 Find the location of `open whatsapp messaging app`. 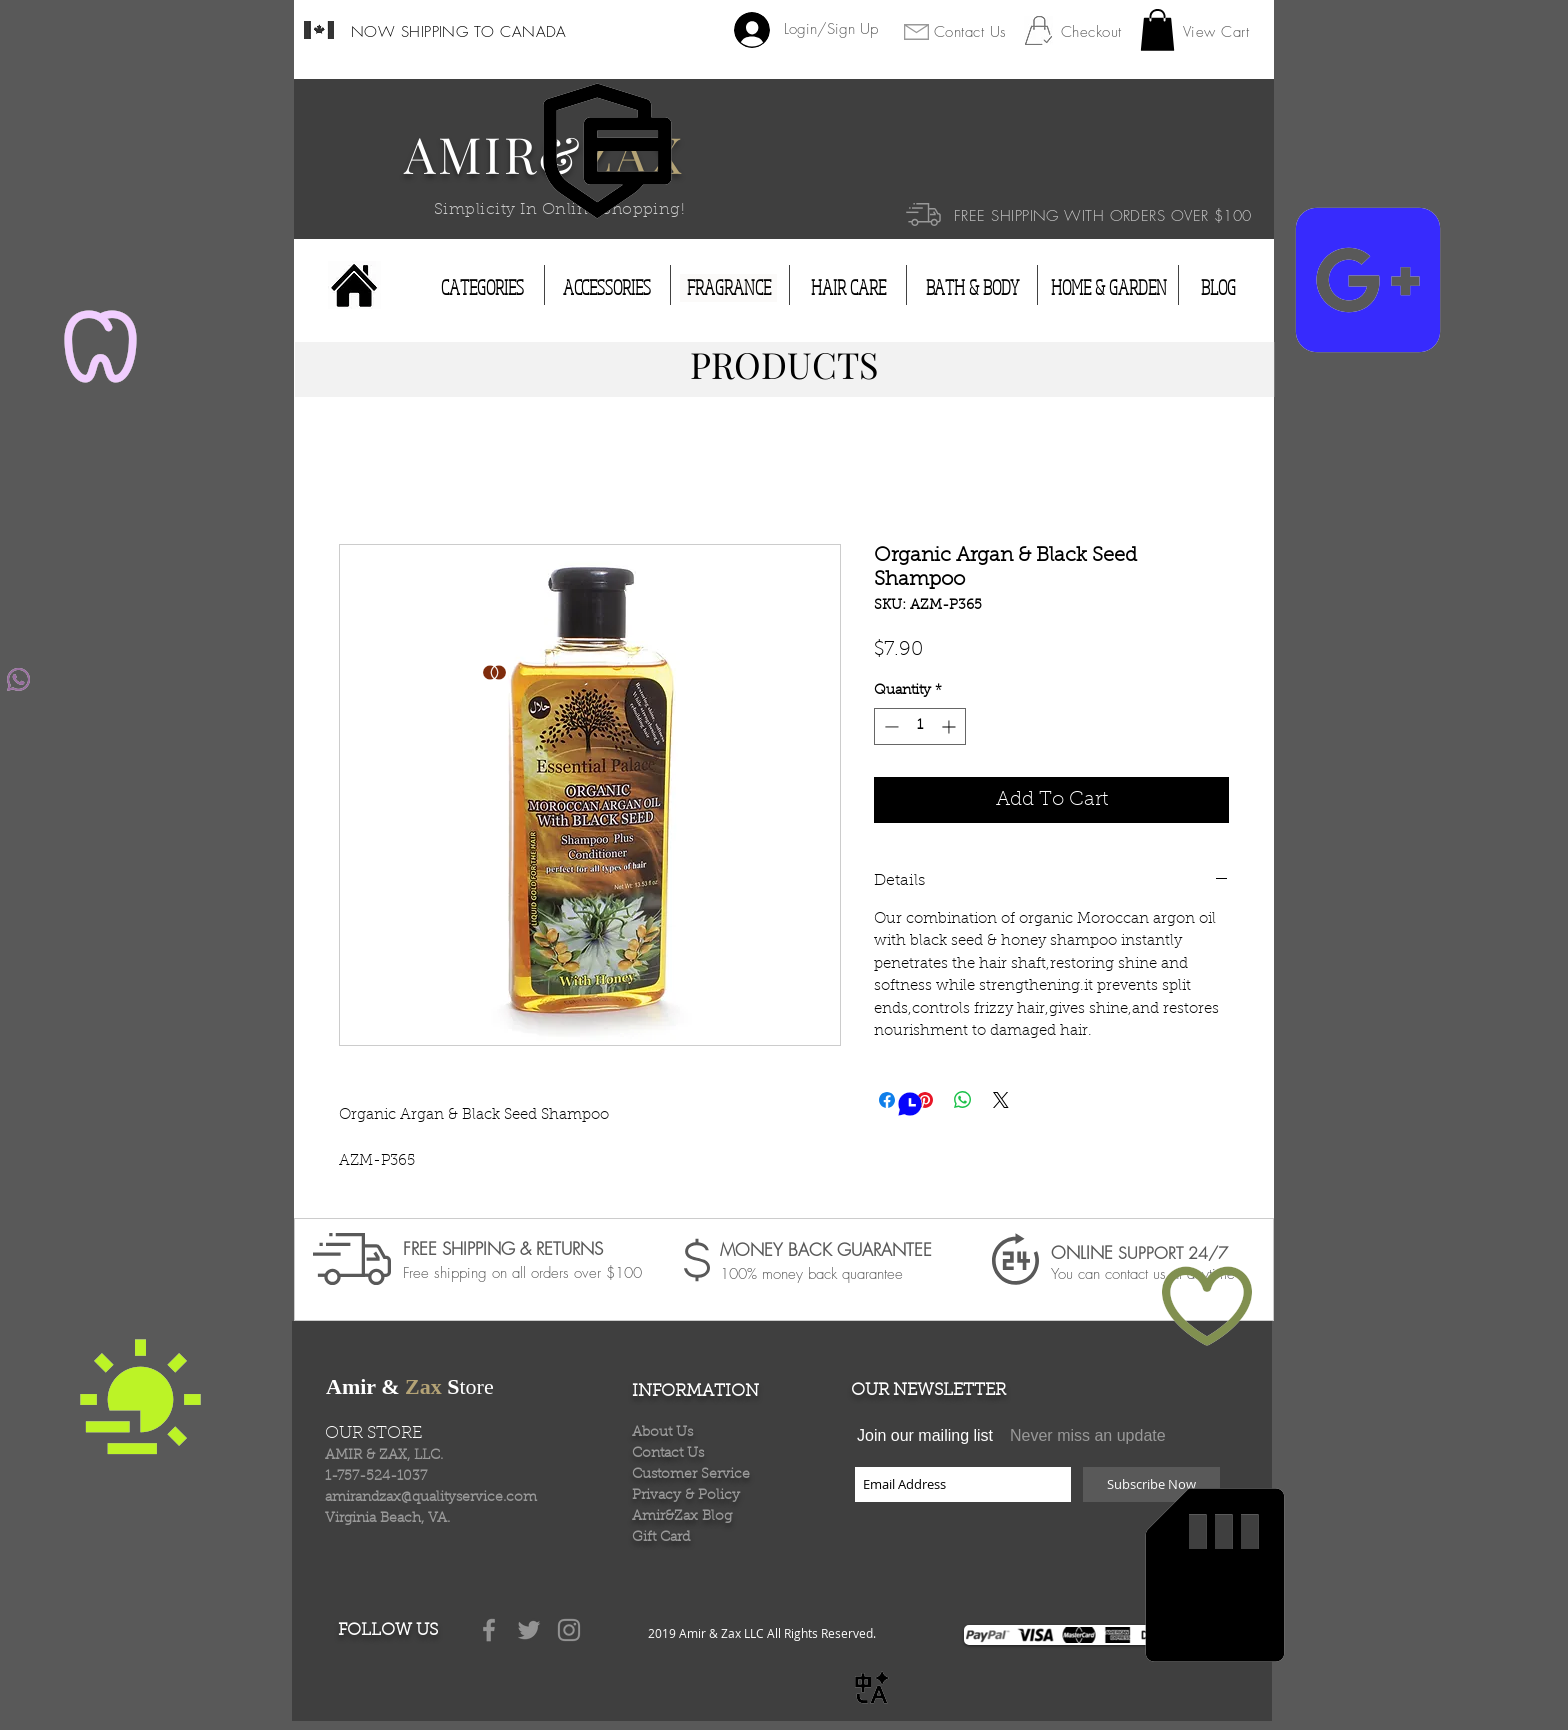

open whatsapp messaging app is located at coordinates (18, 679).